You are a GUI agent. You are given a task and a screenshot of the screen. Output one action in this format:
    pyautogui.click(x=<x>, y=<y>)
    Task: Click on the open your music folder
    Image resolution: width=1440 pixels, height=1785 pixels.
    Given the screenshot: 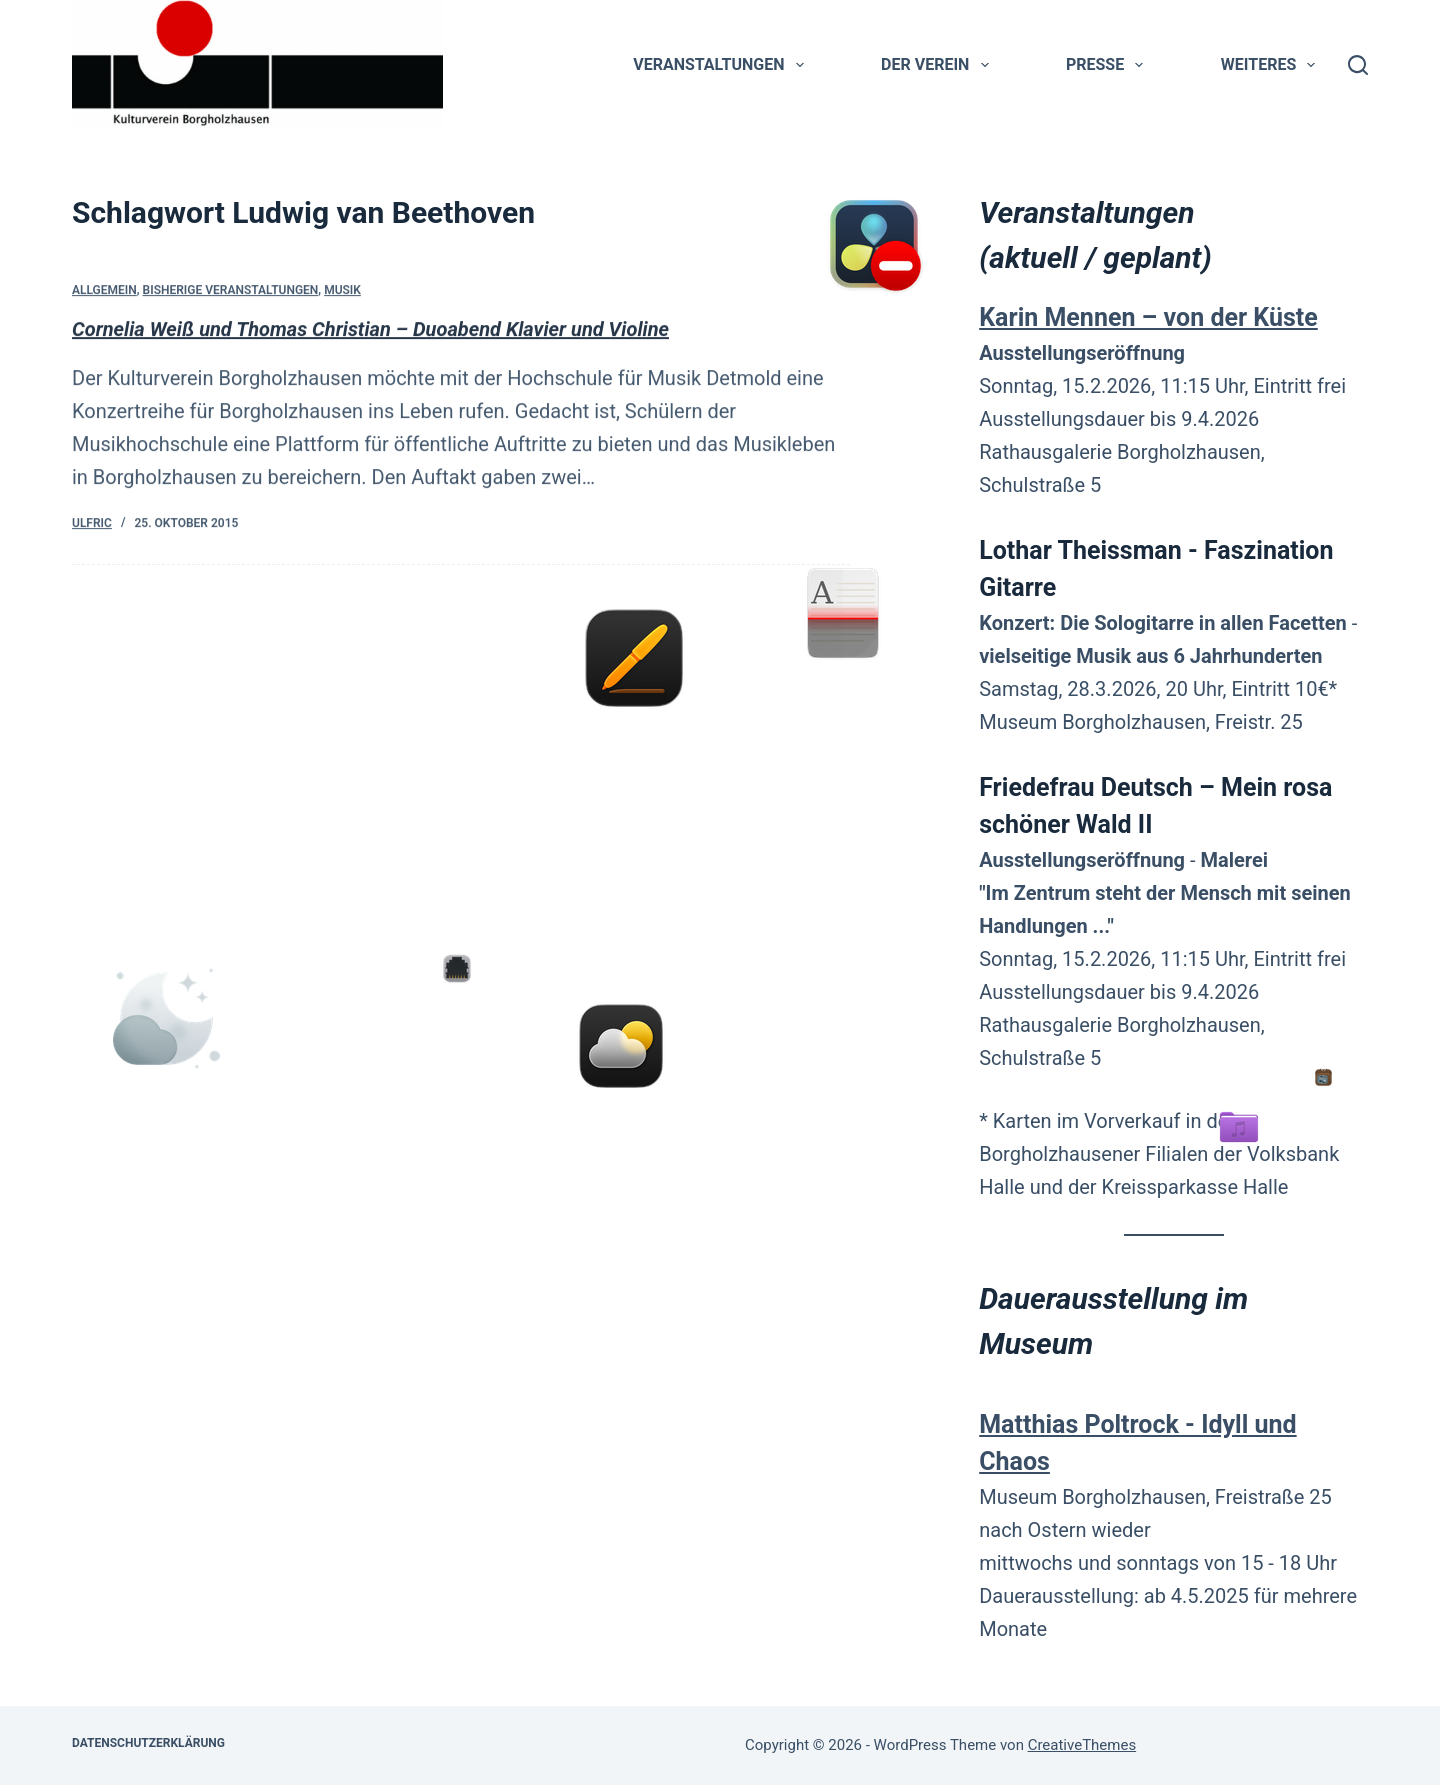 What is the action you would take?
    pyautogui.click(x=1239, y=1127)
    